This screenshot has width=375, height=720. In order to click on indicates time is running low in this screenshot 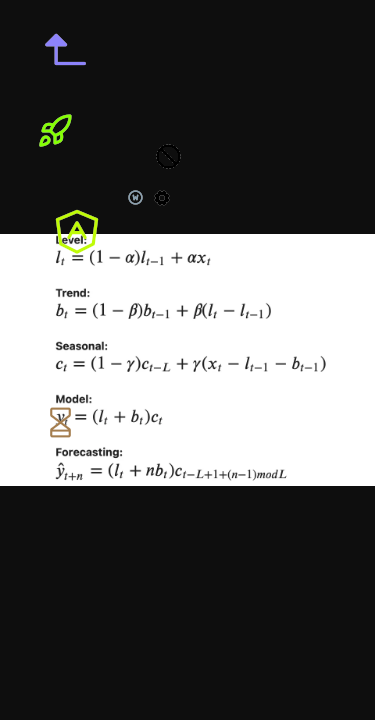, I will do `click(60, 422)`.